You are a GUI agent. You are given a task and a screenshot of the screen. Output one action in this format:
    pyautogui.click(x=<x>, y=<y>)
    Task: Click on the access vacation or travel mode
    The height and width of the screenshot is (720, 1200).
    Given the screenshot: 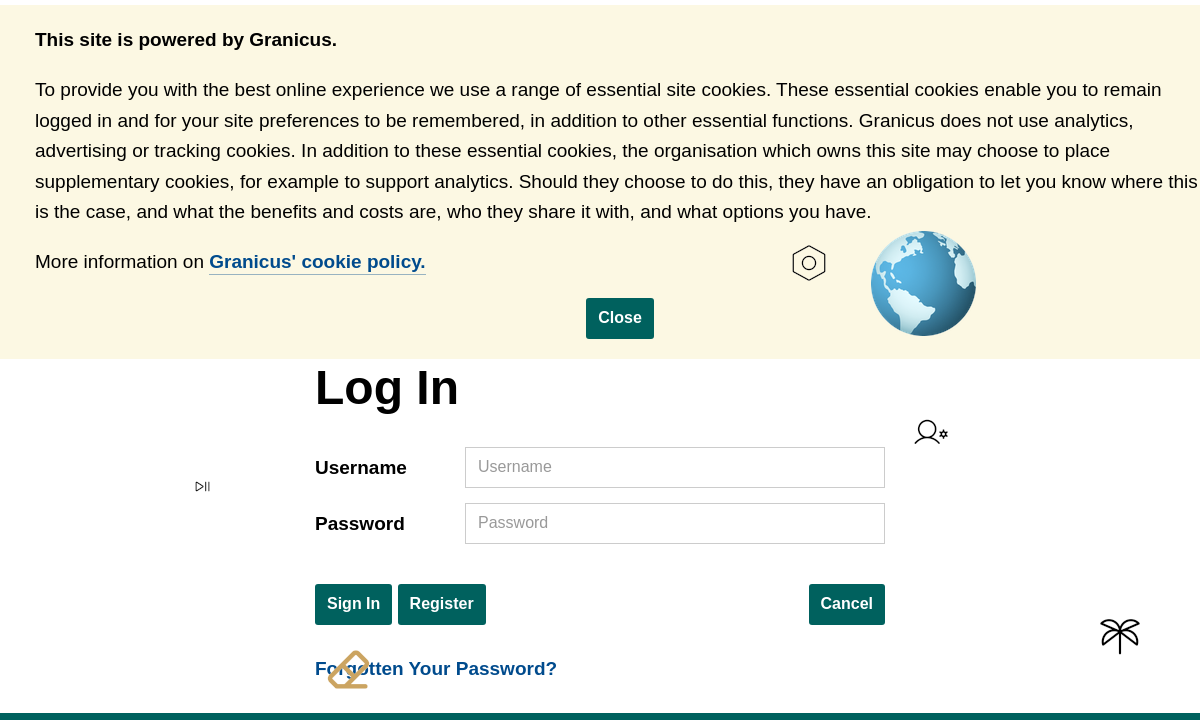 What is the action you would take?
    pyautogui.click(x=1120, y=636)
    